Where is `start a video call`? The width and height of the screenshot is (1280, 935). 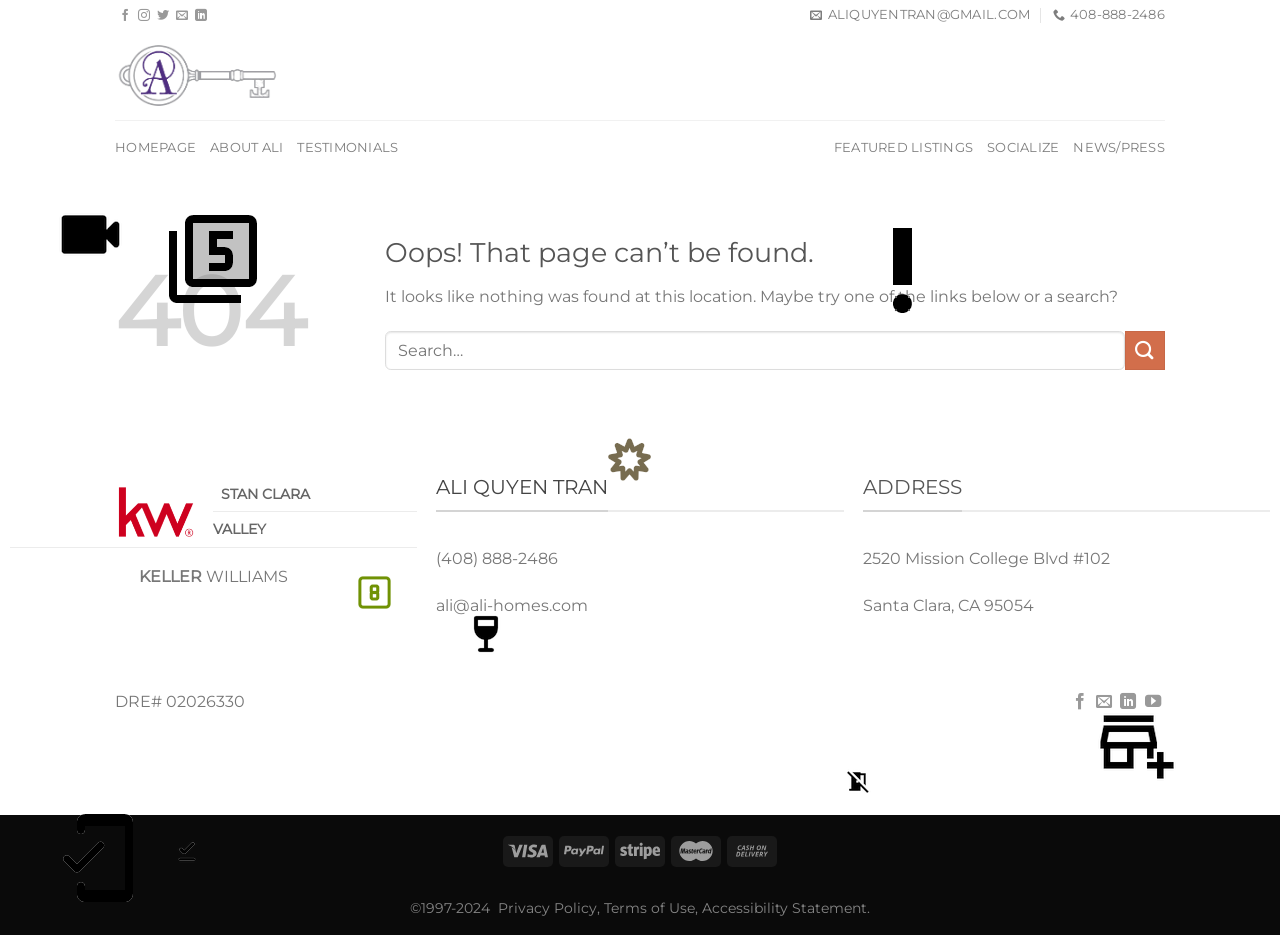
start a video call is located at coordinates (90, 234).